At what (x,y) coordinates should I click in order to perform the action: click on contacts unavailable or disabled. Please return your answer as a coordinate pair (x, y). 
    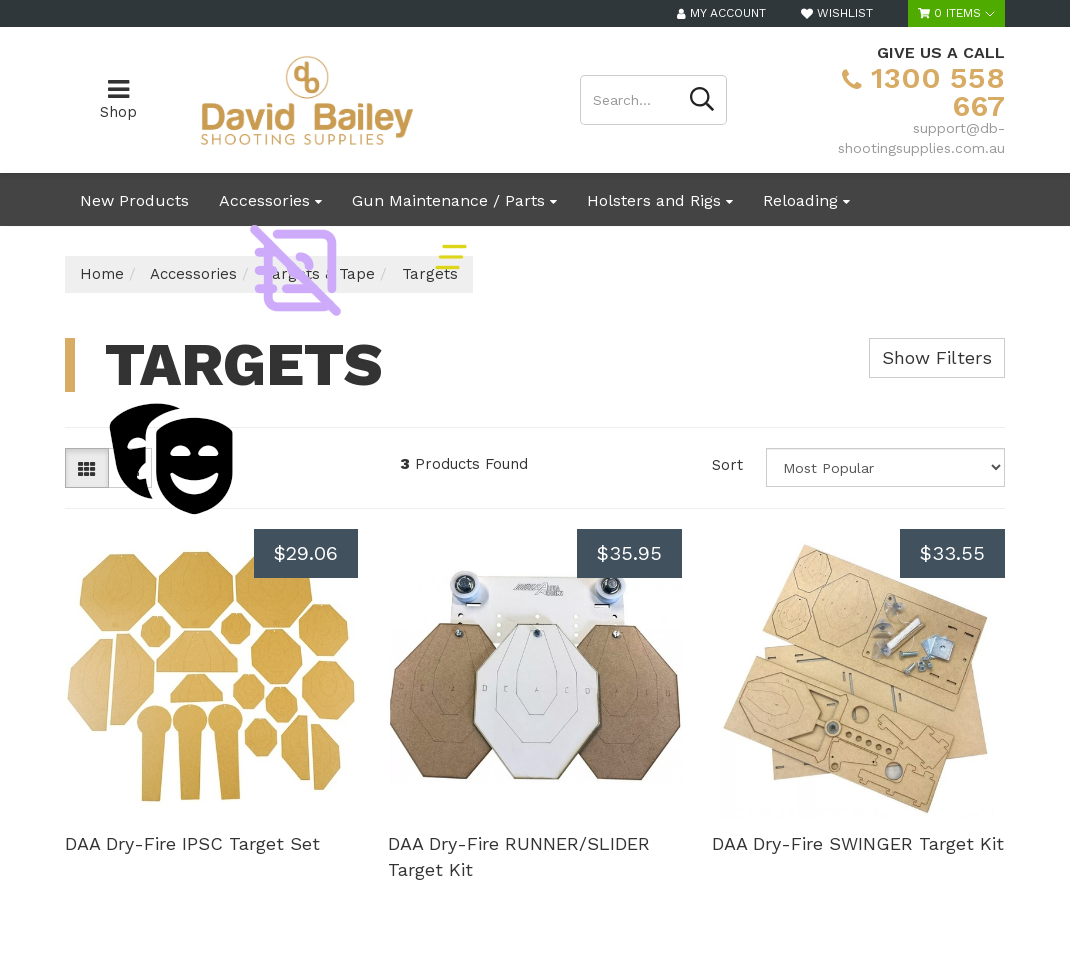
    Looking at the image, I should click on (295, 270).